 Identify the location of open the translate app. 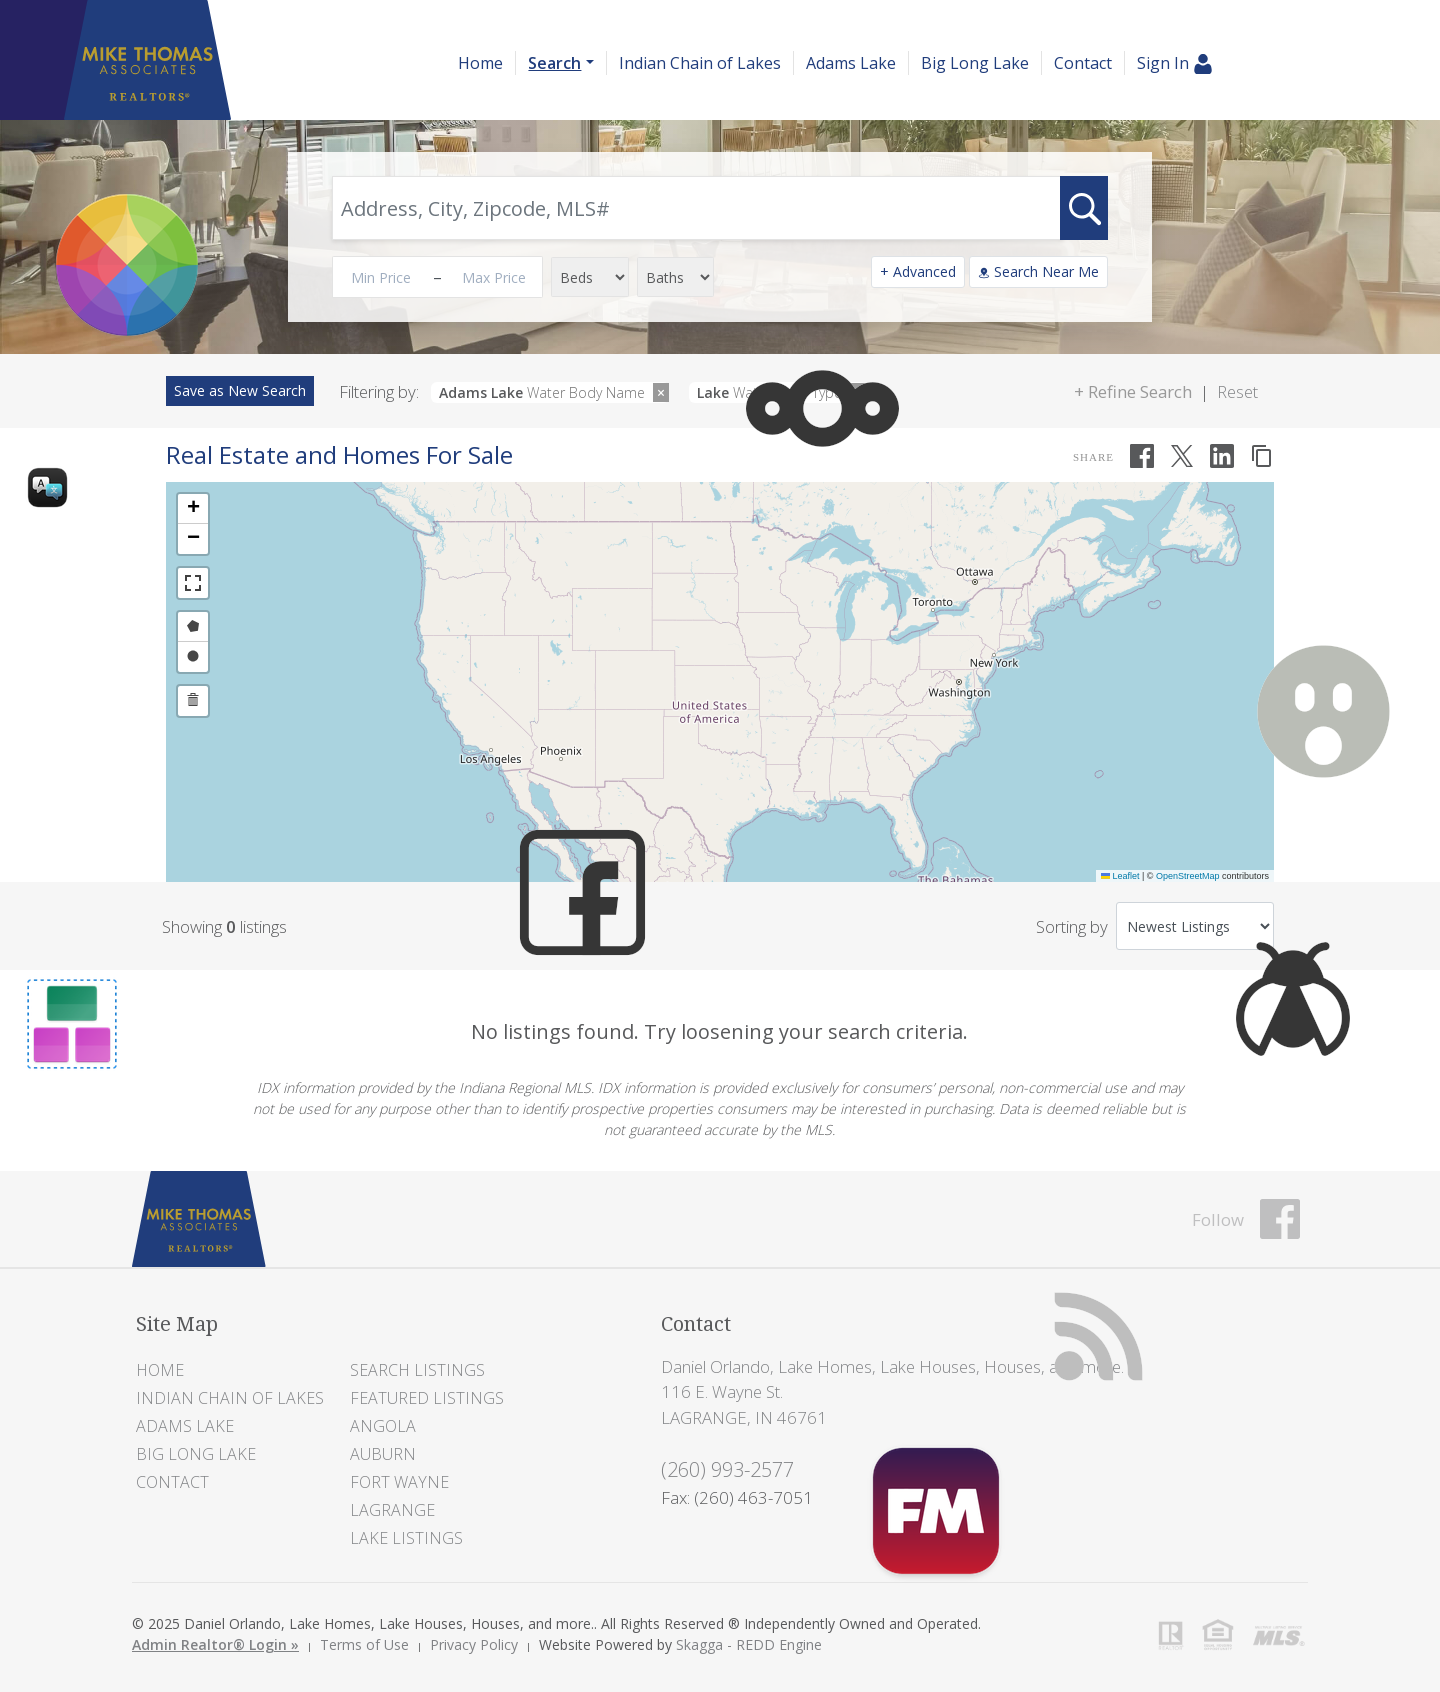
(47, 487).